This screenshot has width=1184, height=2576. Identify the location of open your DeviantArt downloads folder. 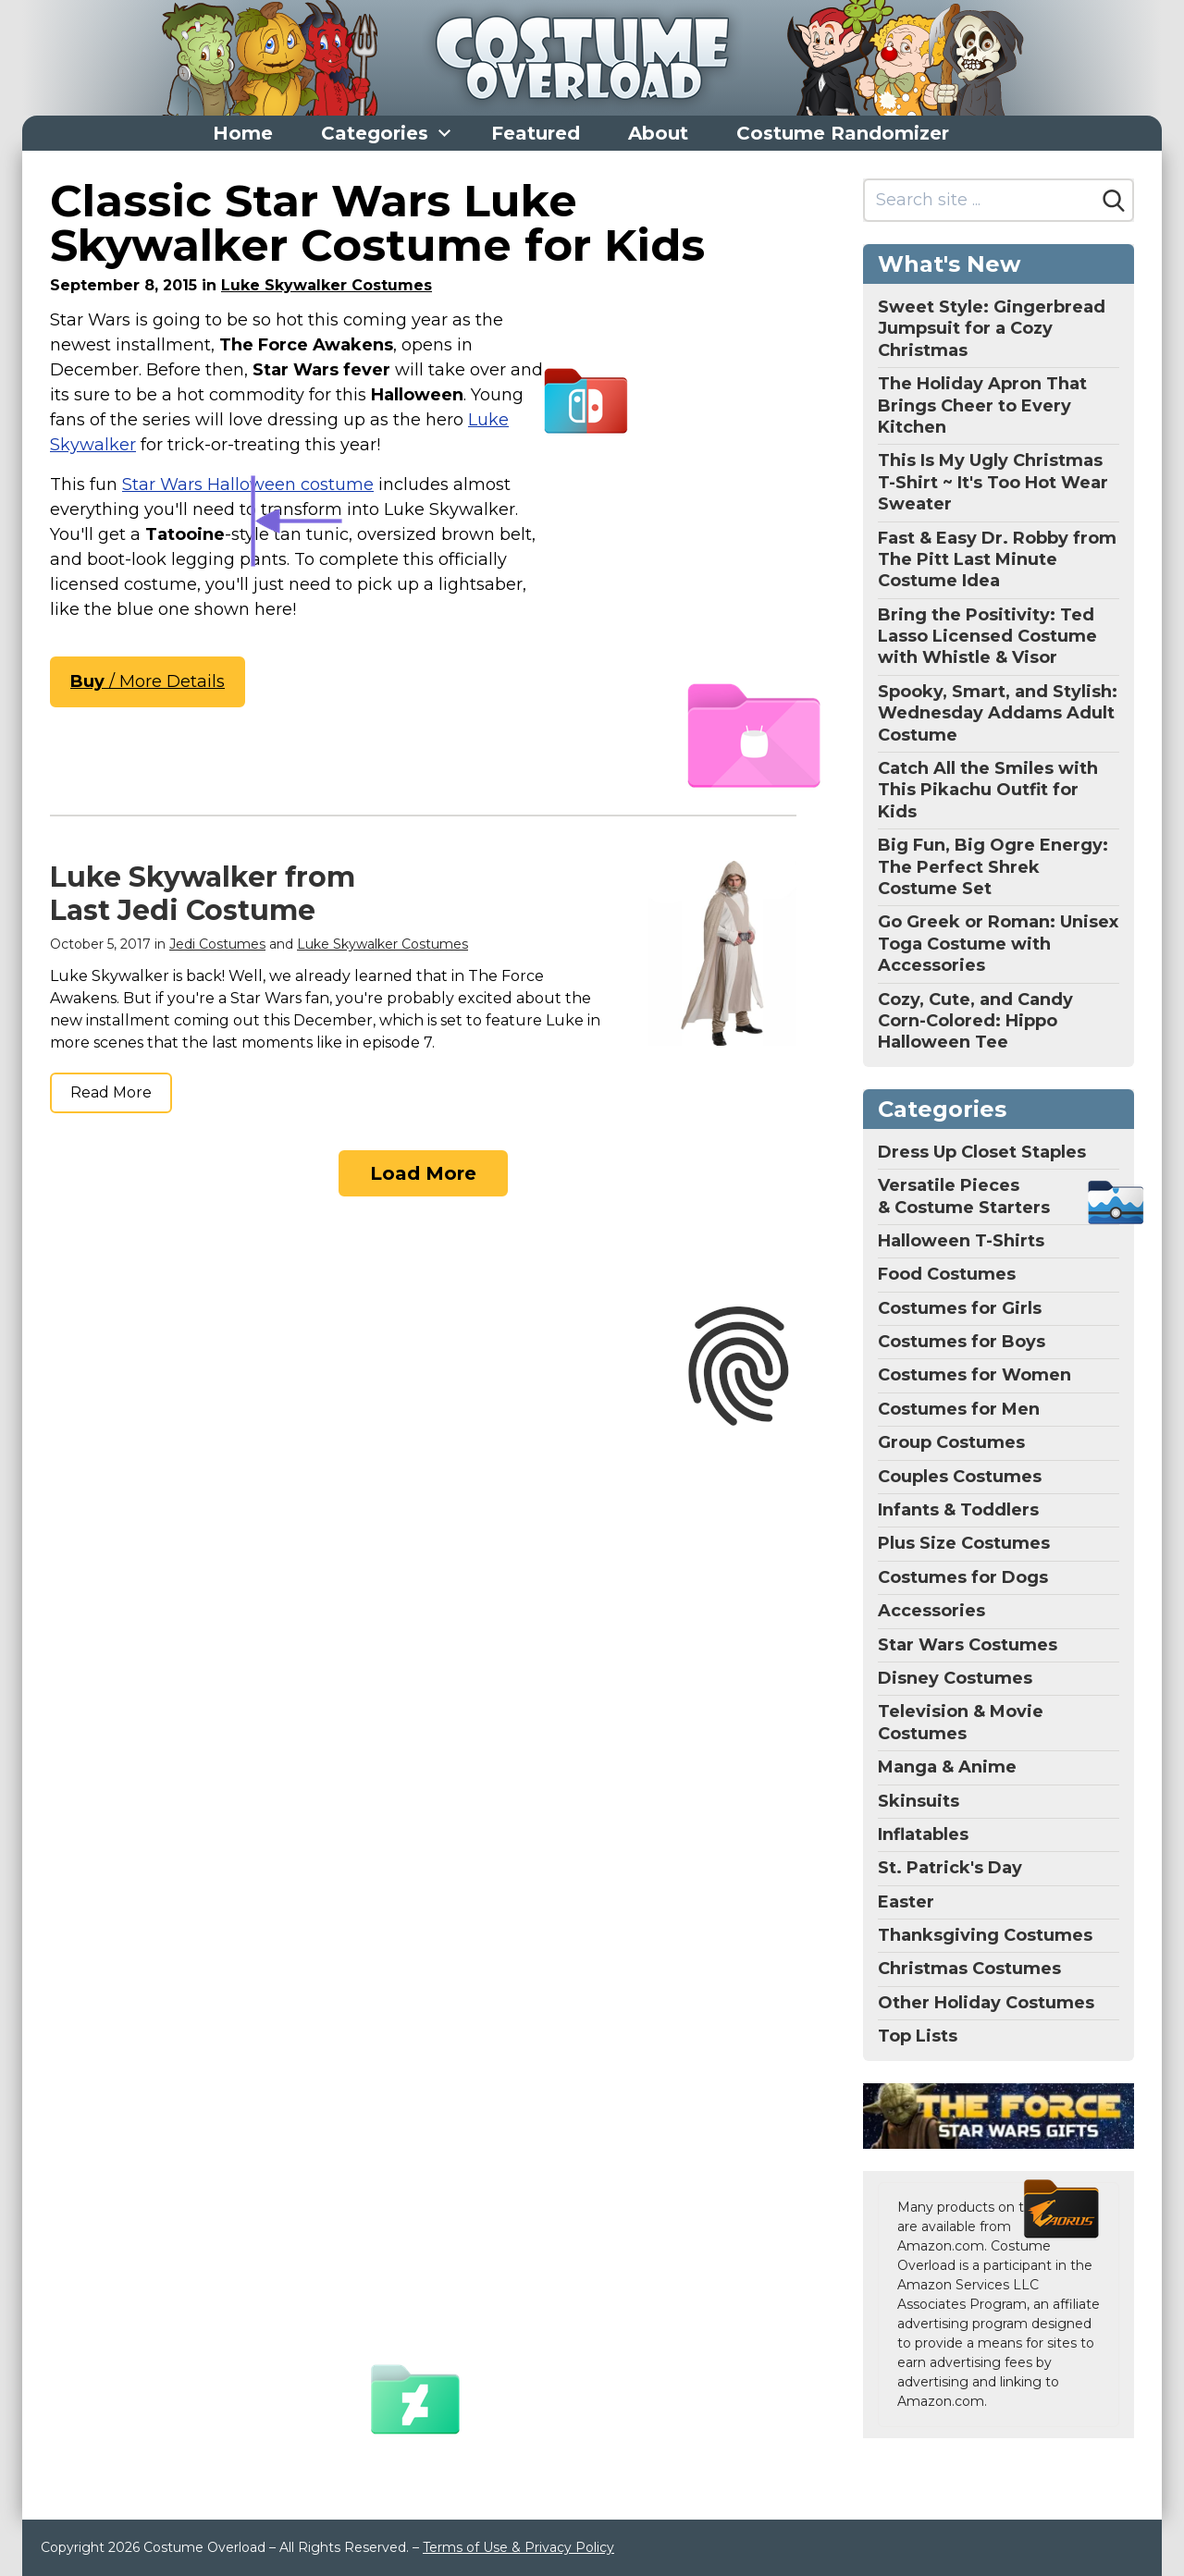
(414, 2401).